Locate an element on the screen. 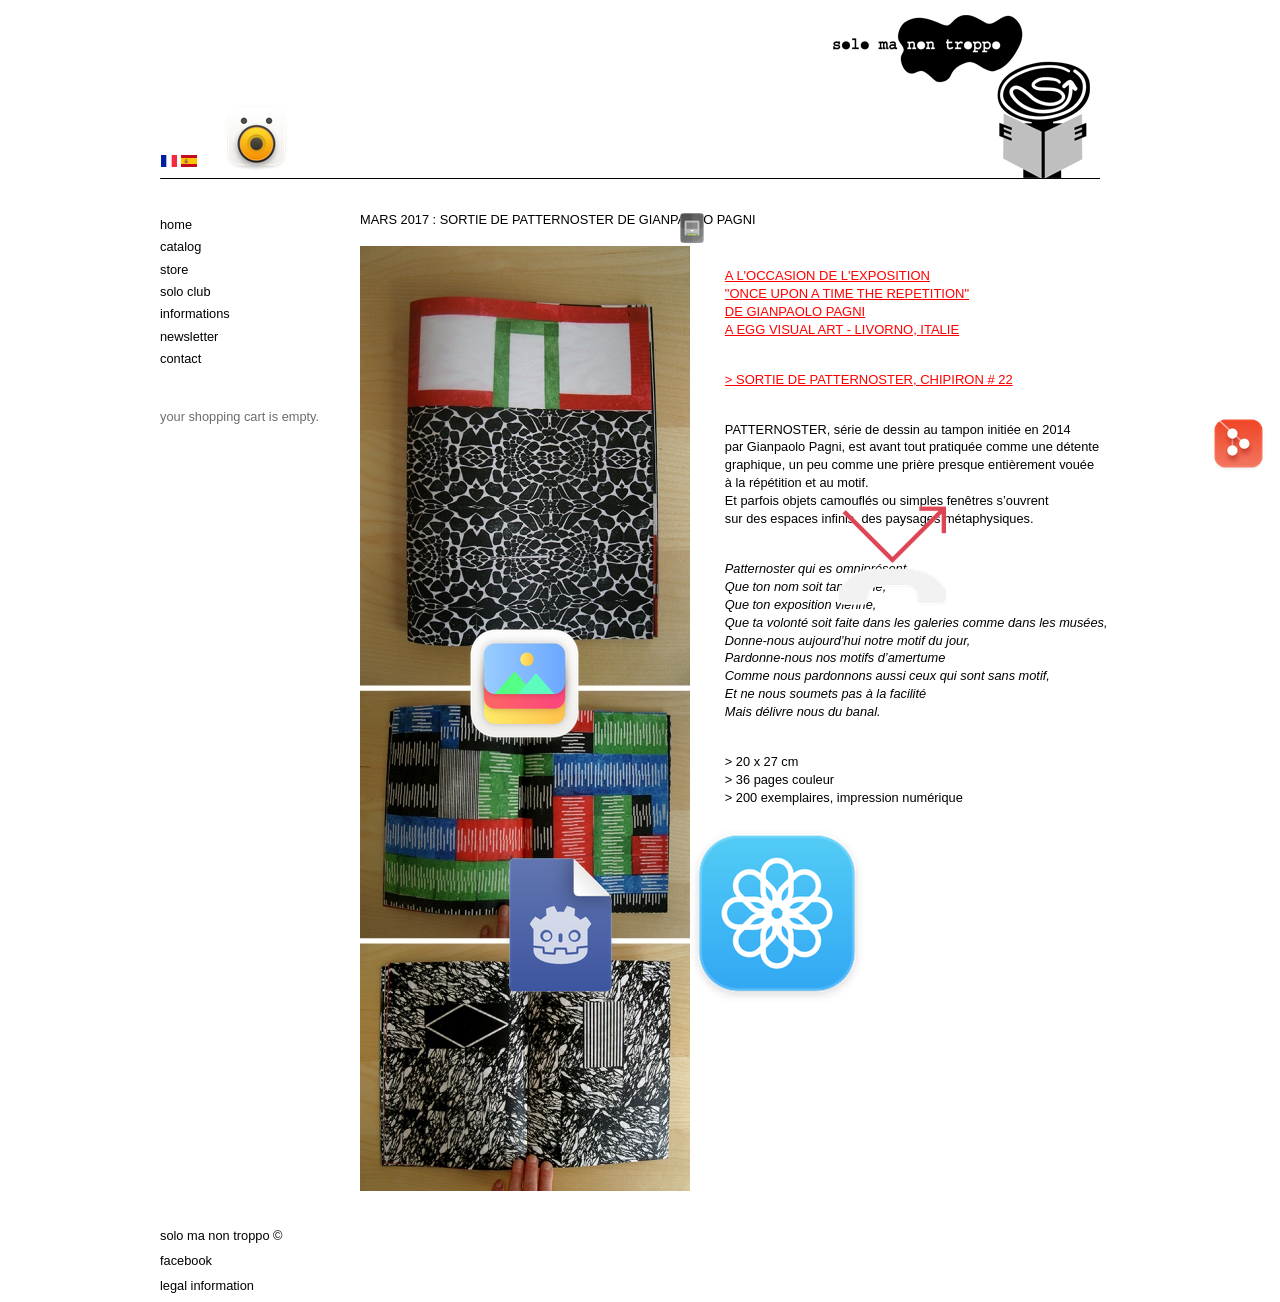 The height and width of the screenshot is (1302, 1280). open desktop wallpaper settings is located at coordinates (777, 916).